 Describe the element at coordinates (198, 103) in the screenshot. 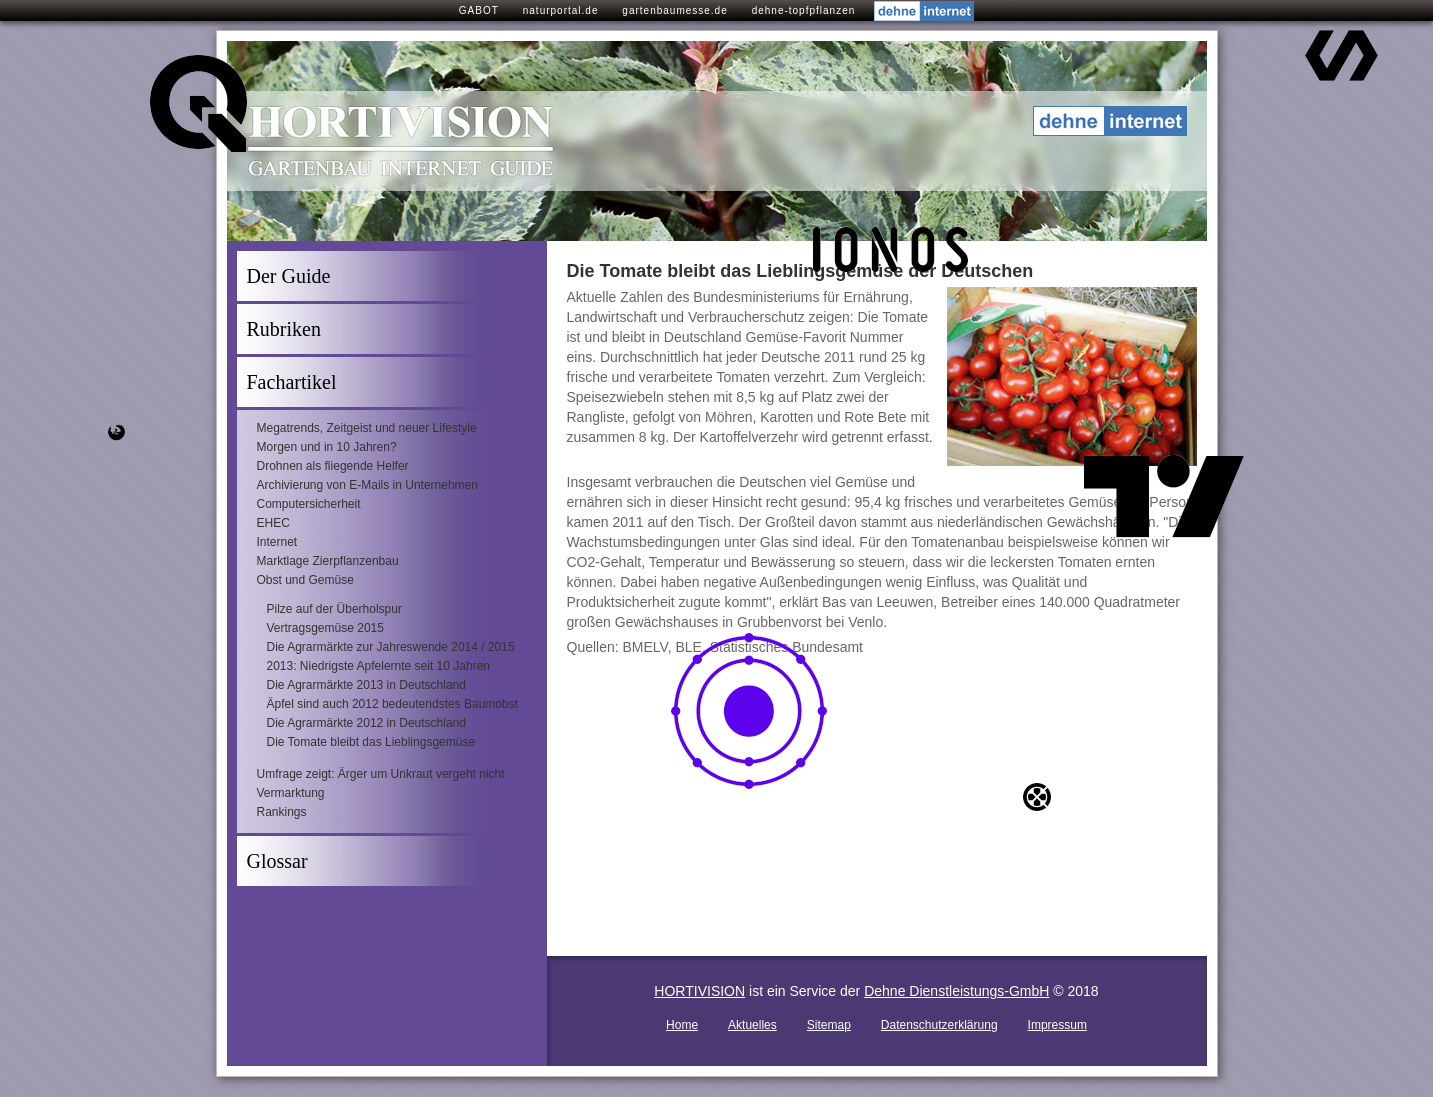

I see `open QGIS geographic information system application` at that location.